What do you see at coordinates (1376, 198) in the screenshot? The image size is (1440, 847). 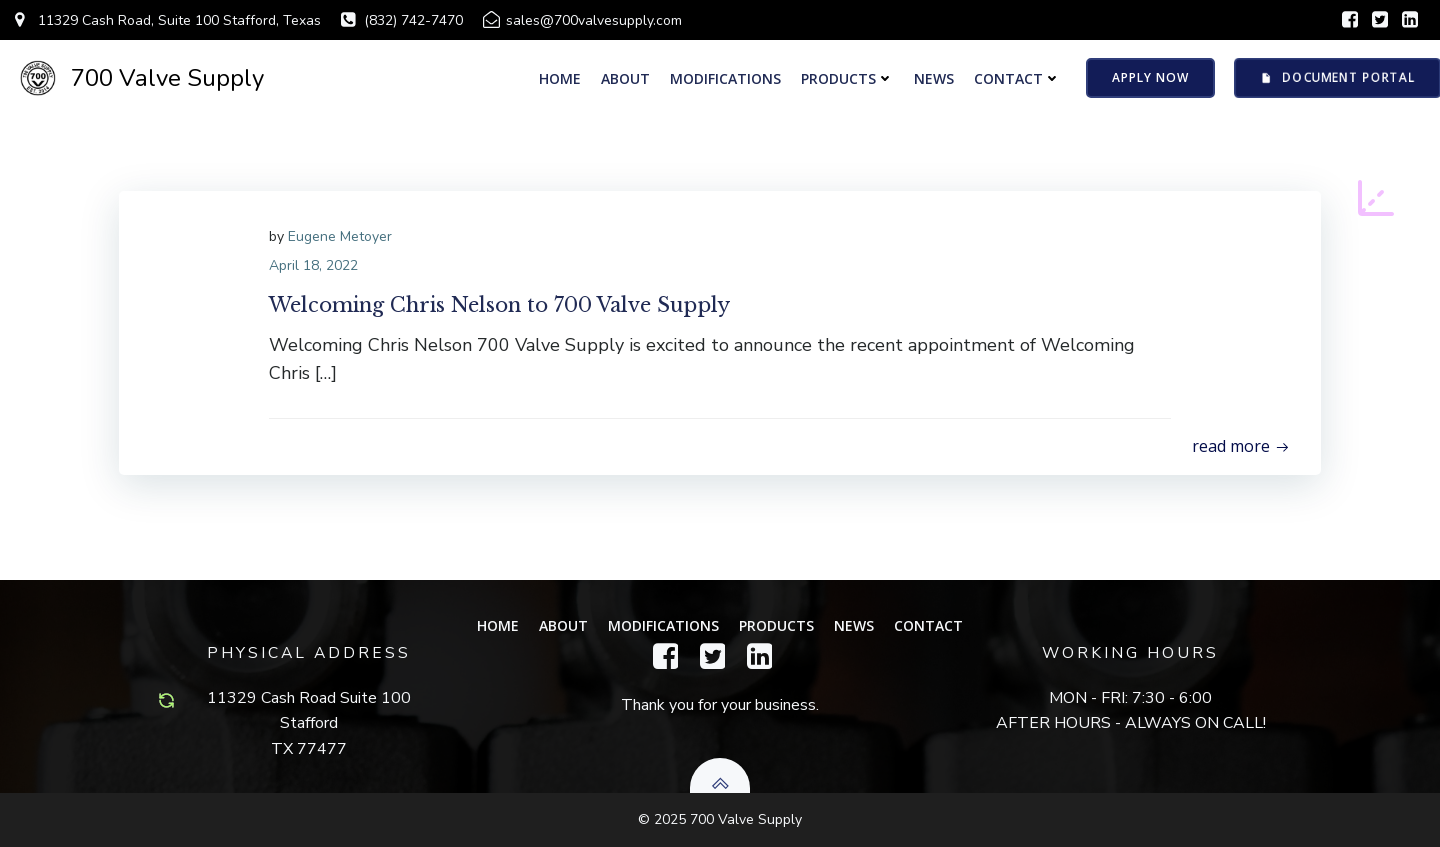 I see `toggle 3D view mode` at bounding box center [1376, 198].